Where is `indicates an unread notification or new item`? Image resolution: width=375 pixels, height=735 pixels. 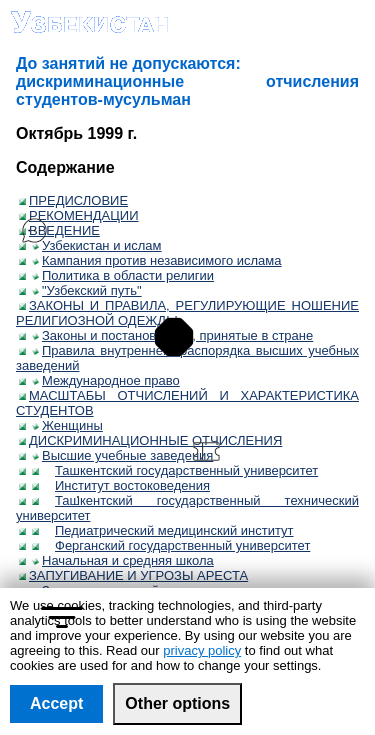
indicates an unread notification or new item is located at coordinates (78, 497).